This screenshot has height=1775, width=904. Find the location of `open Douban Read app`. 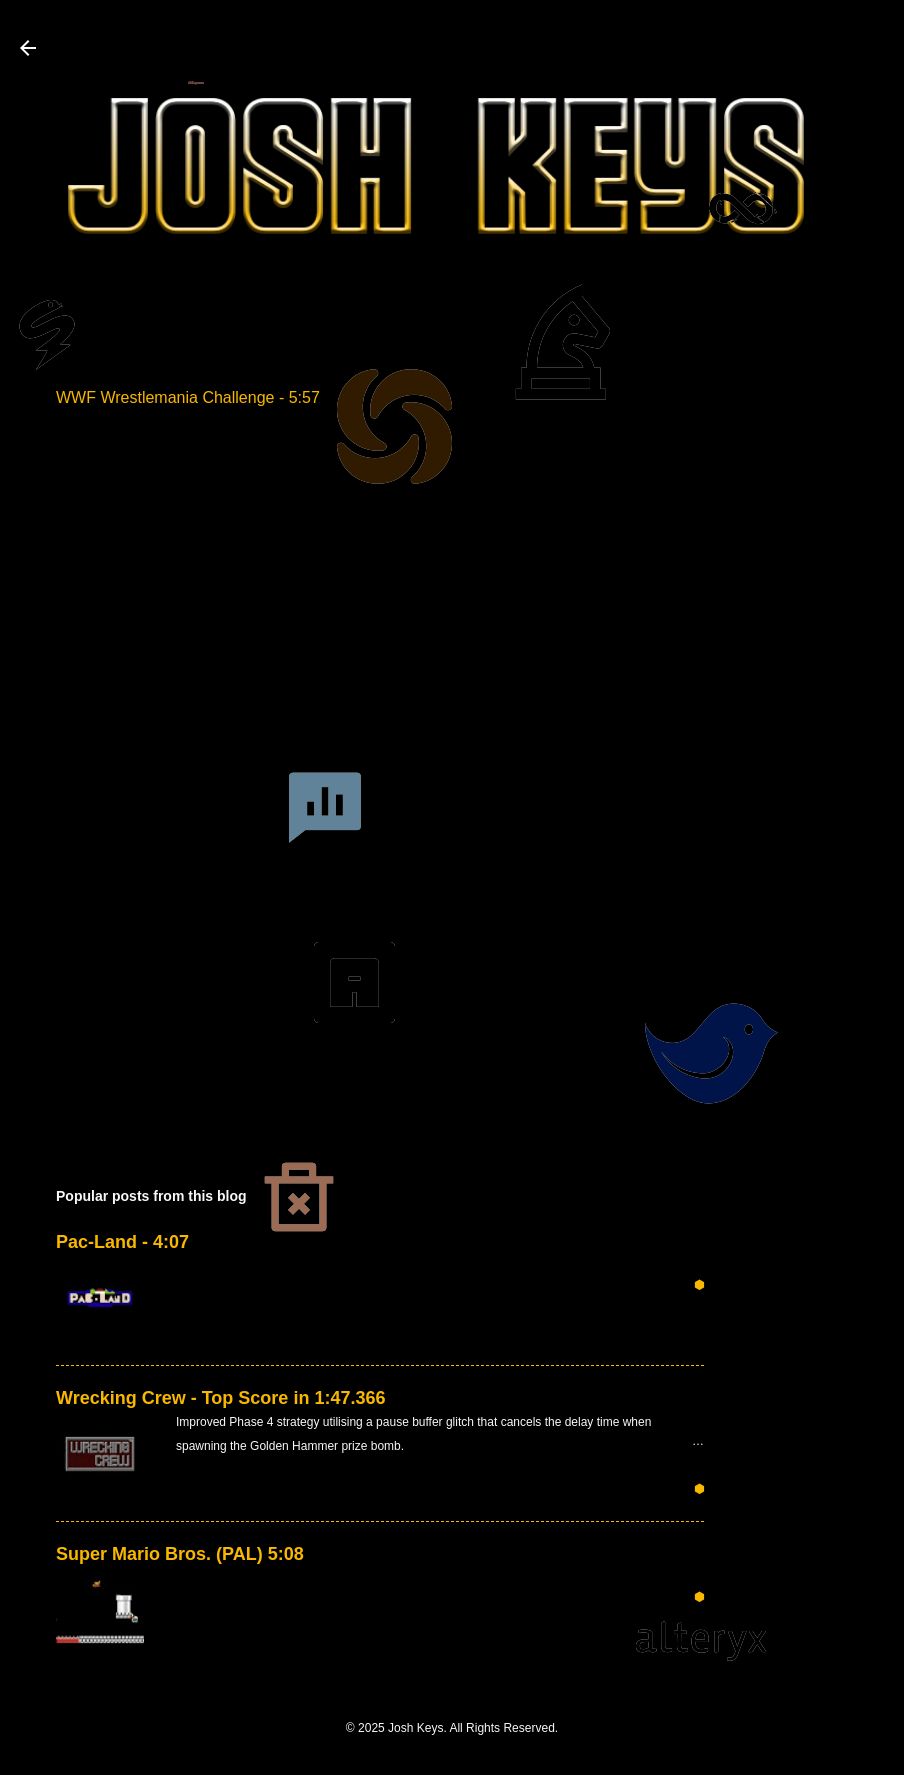

open Douban Read app is located at coordinates (711, 1053).